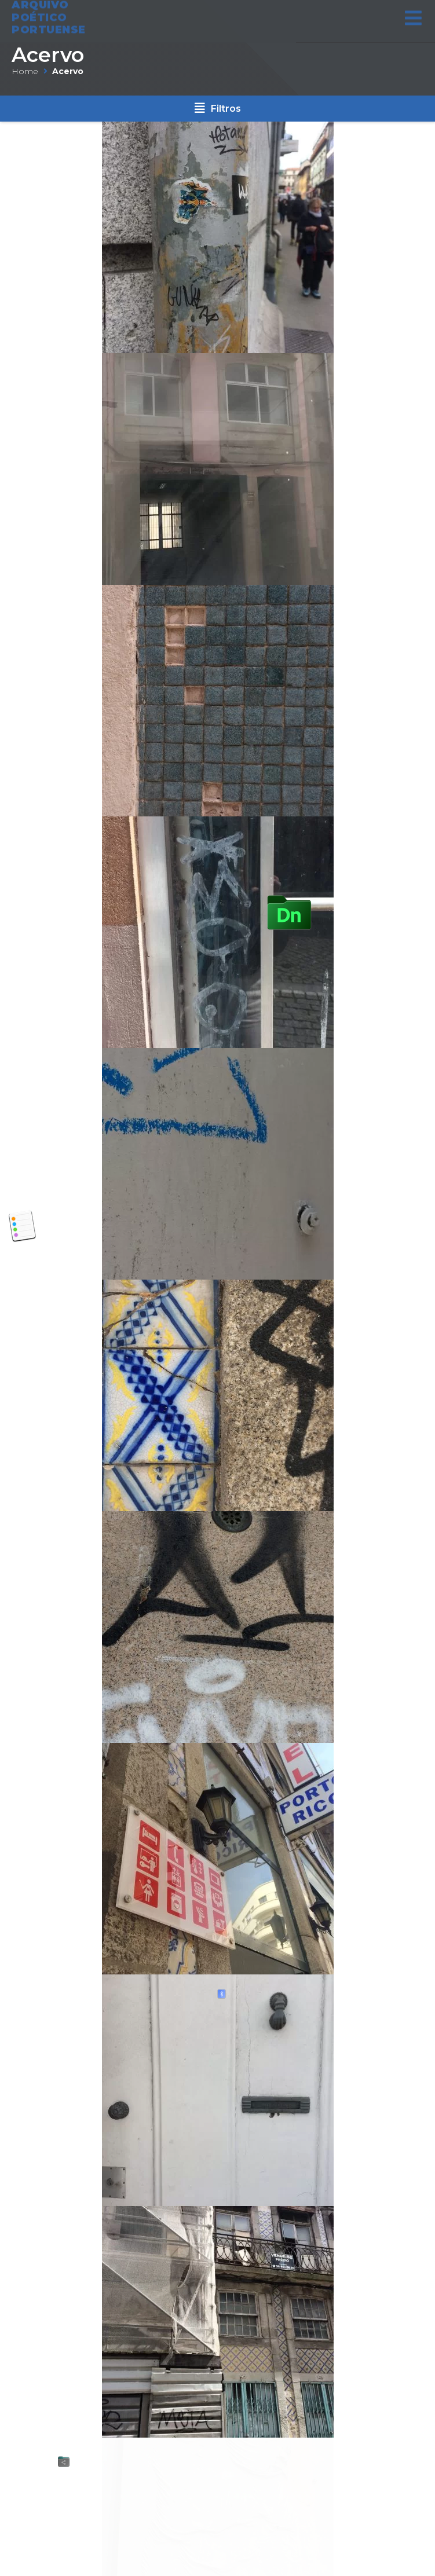  I want to click on open folder containing Adobe Dimension project files, so click(289, 914).